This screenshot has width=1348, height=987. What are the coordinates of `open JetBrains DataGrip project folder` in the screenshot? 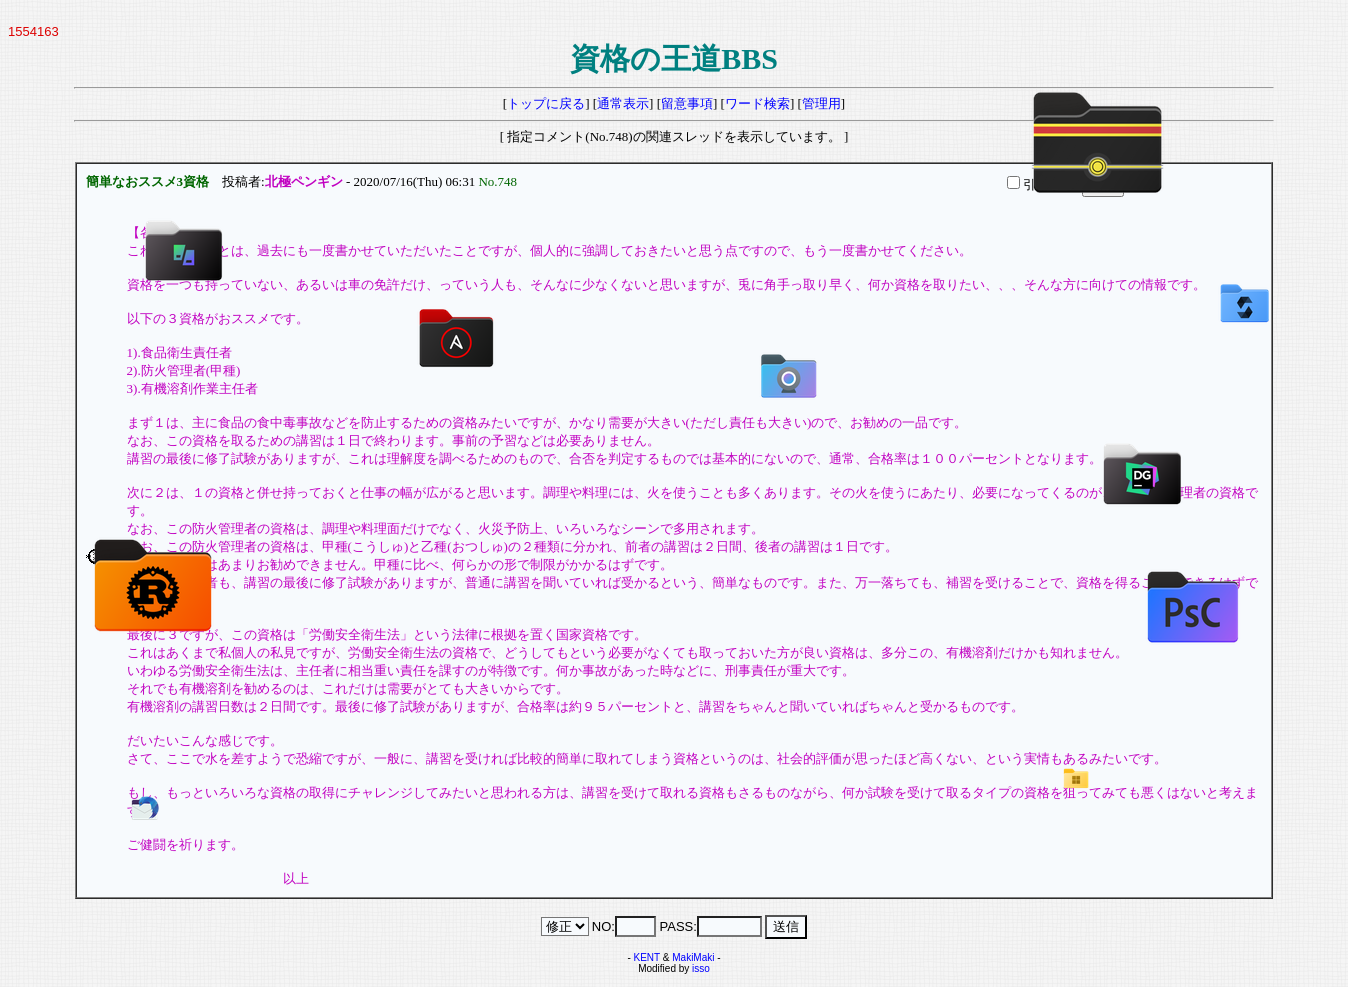 It's located at (1142, 476).